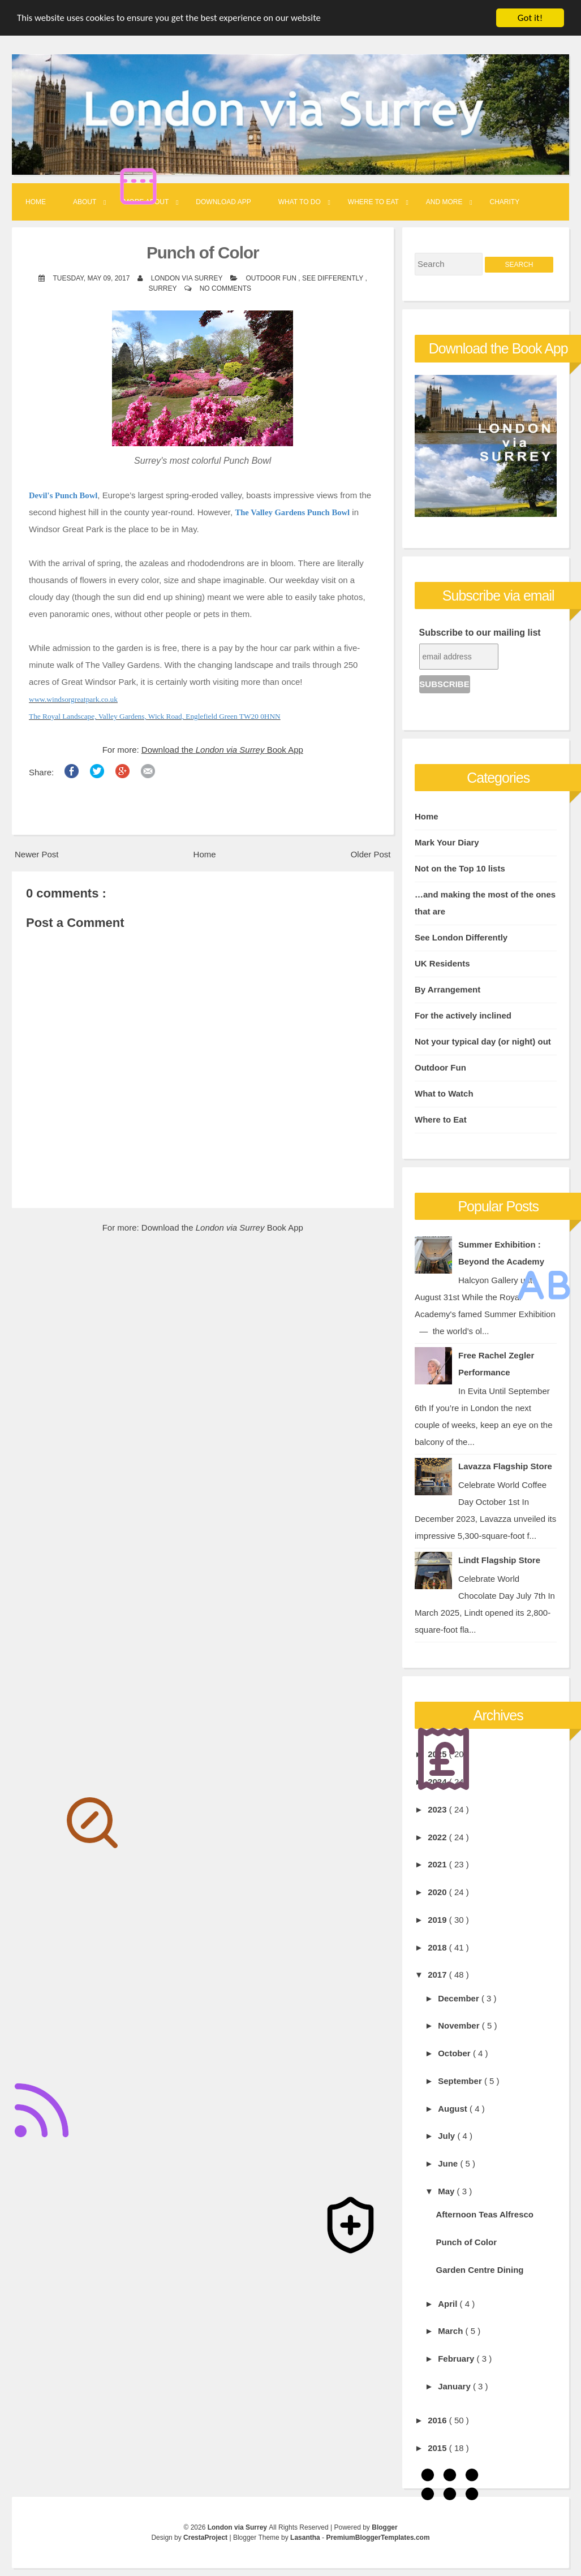 The height and width of the screenshot is (2576, 581). Describe the element at coordinates (450, 2484) in the screenshot. I see `drag to reorder or rearrange items` at that location.